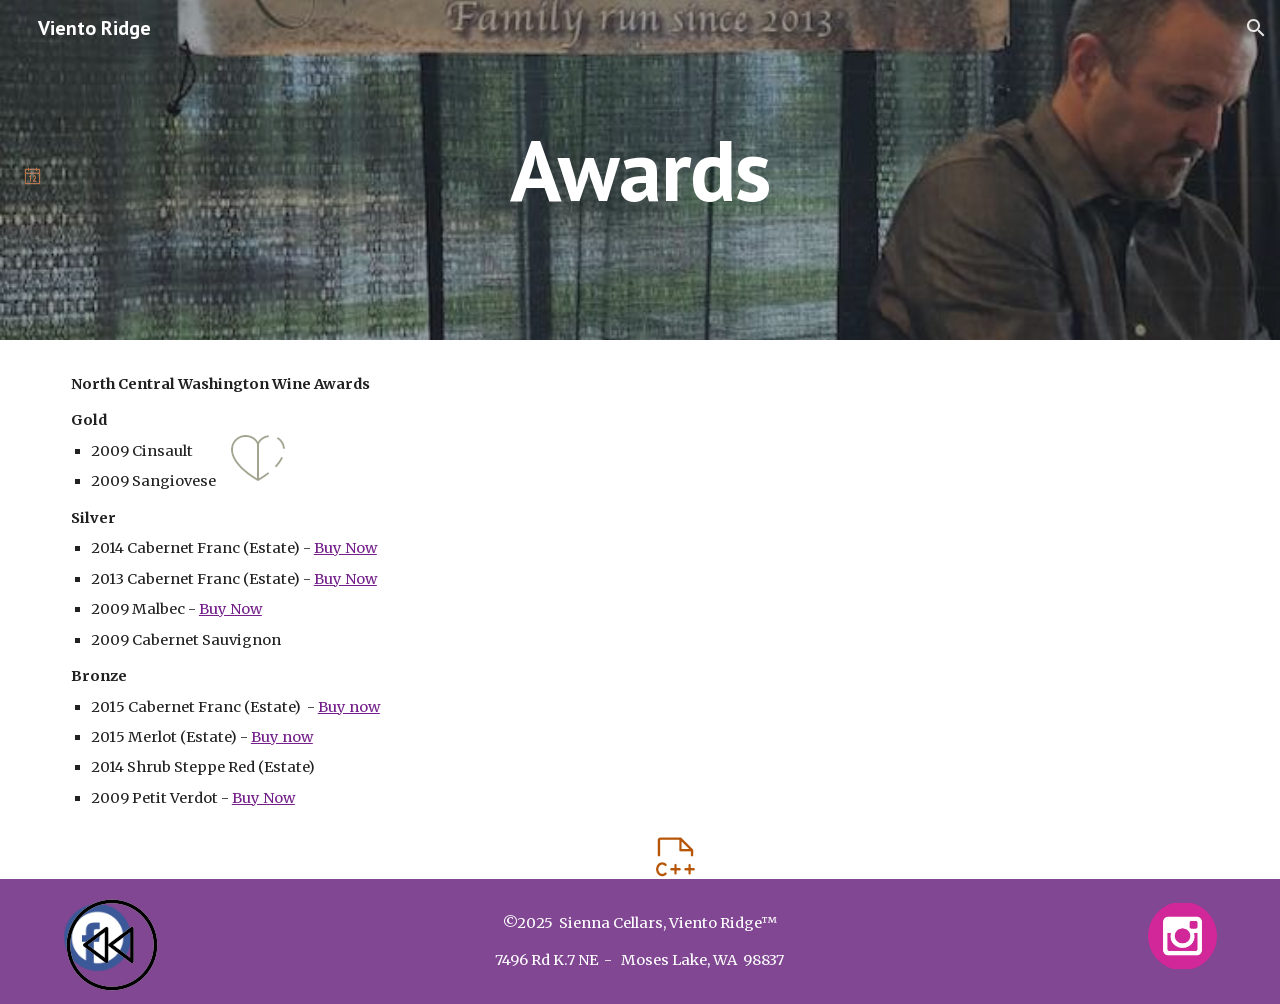 This screenshot has height=1004, width=1280. What do you see at coordinates (112, 945) in the screenshot?
I see `rewind or skip backward in media playback` at bounding box center [112, 945].